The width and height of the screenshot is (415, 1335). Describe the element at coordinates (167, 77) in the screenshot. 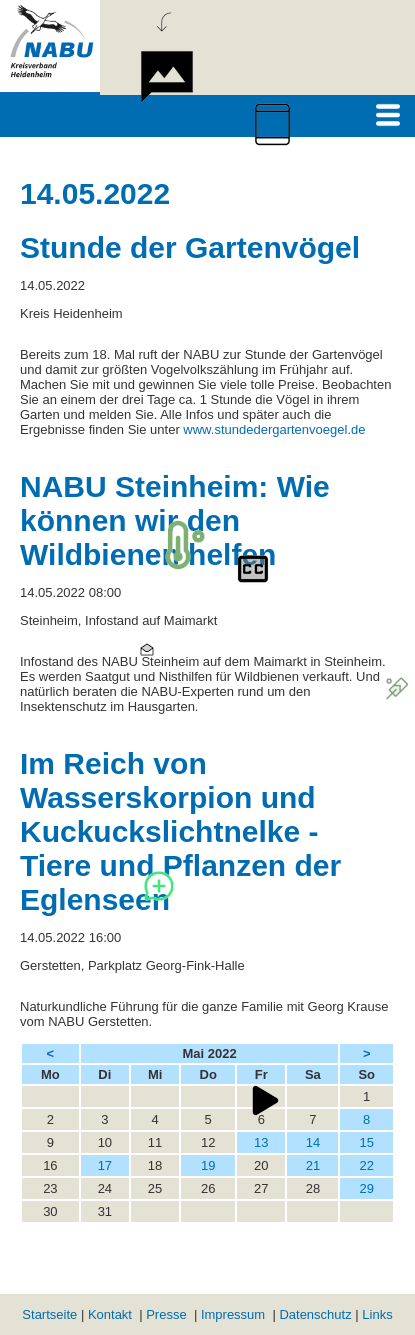

I see `indicates a multimedia message (MMS)` at that location.